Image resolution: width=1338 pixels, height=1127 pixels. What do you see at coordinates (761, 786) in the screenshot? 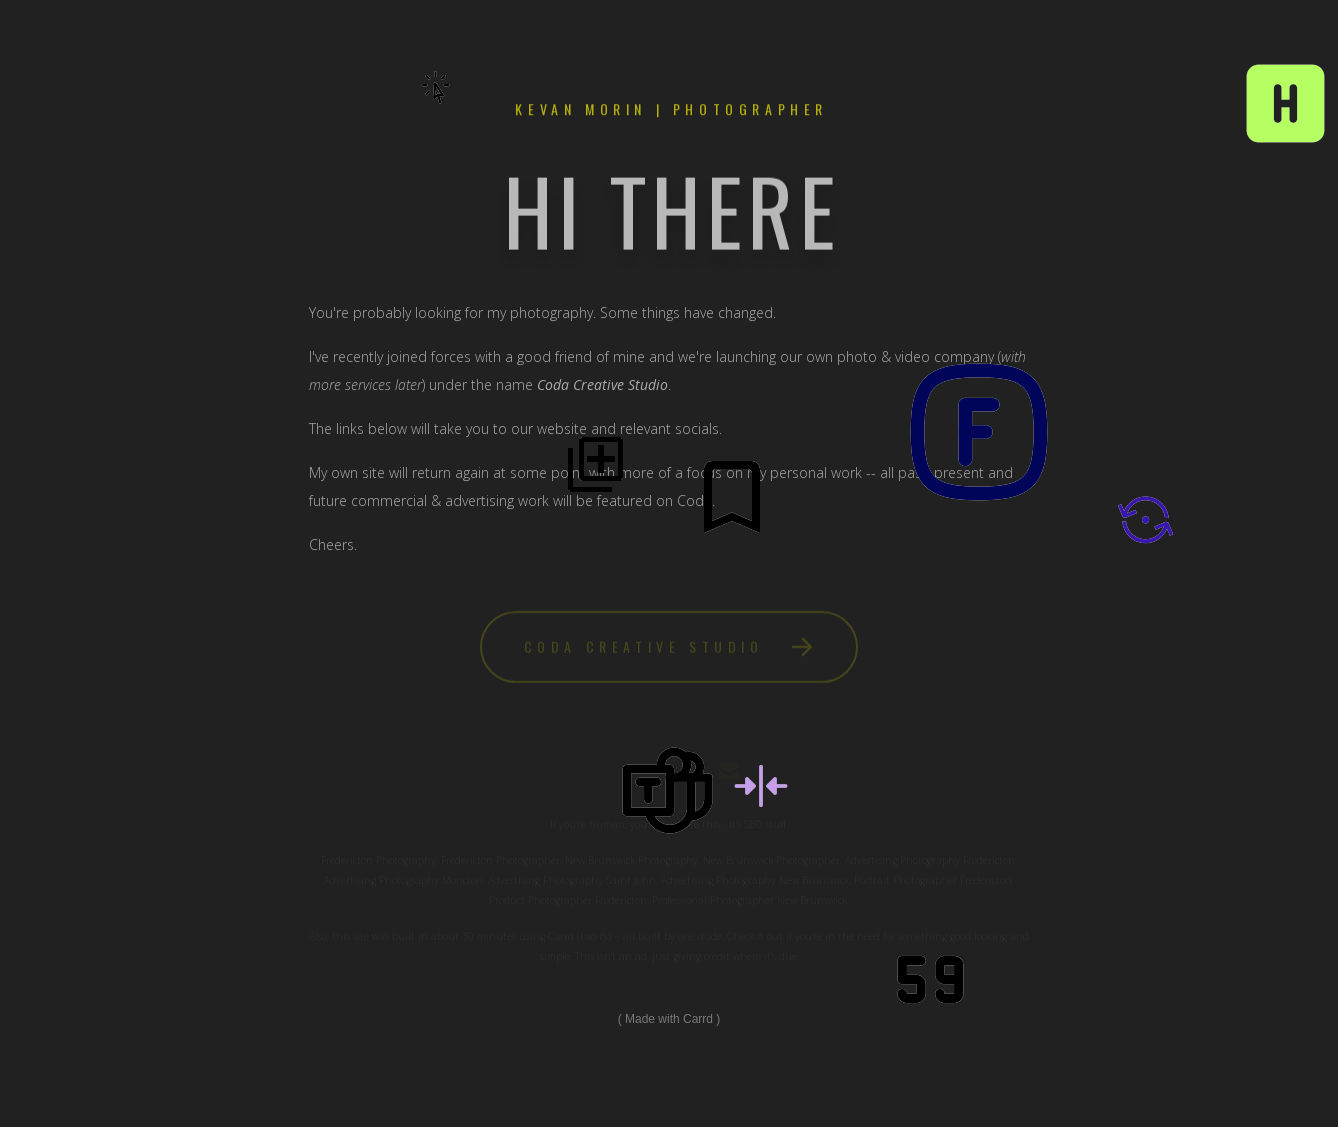
I see `collapse or minimize horizontal spacing` at bounding box center [761, 786].